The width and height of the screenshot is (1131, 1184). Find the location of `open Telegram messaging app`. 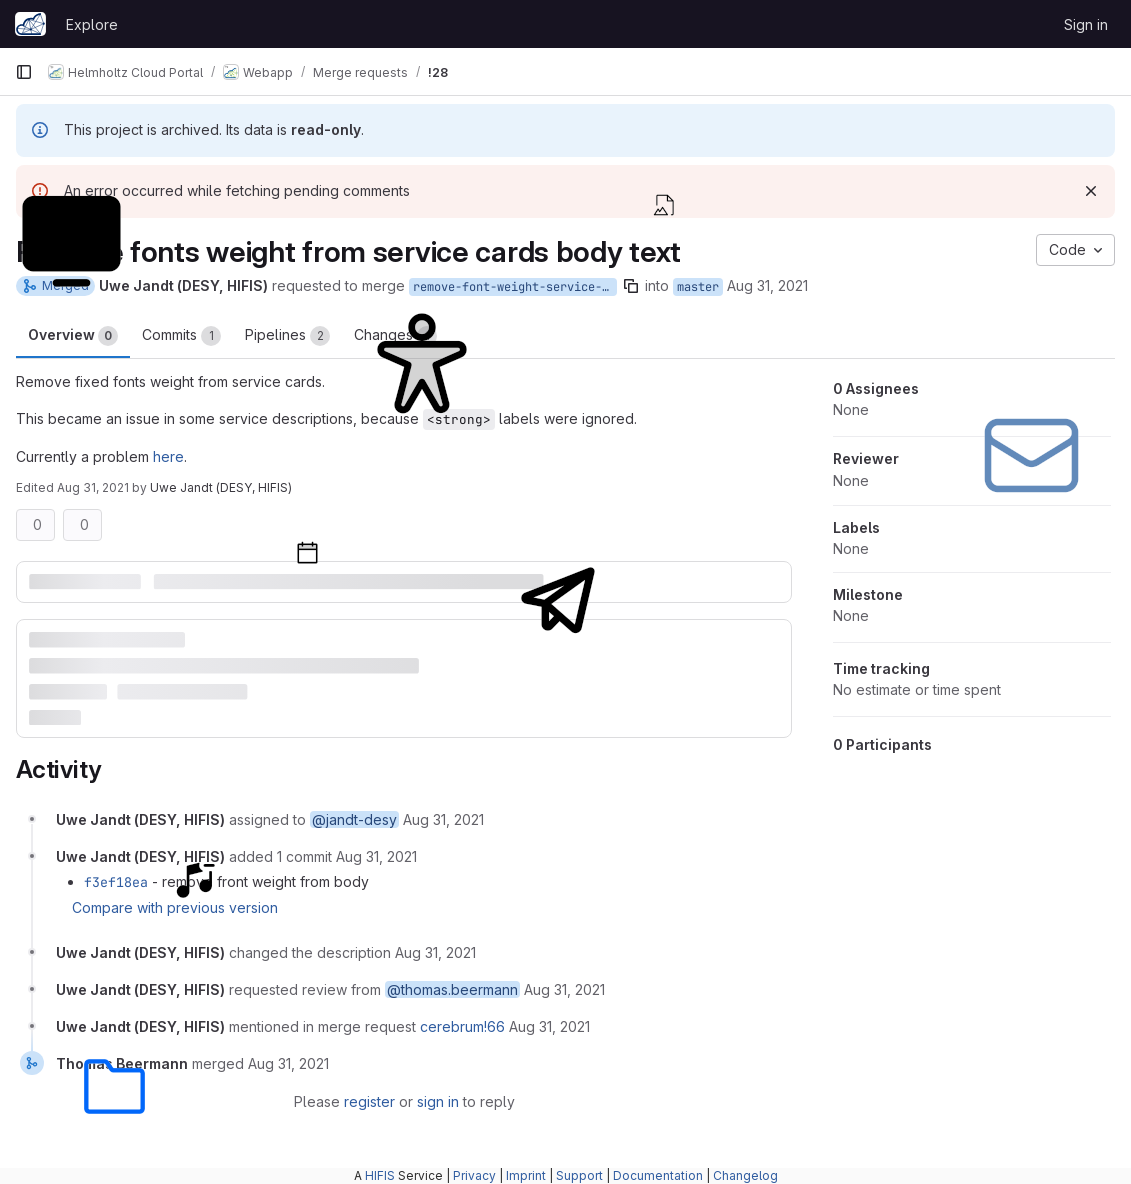

open Telegram messaging app is located at coordinates (560, 601).